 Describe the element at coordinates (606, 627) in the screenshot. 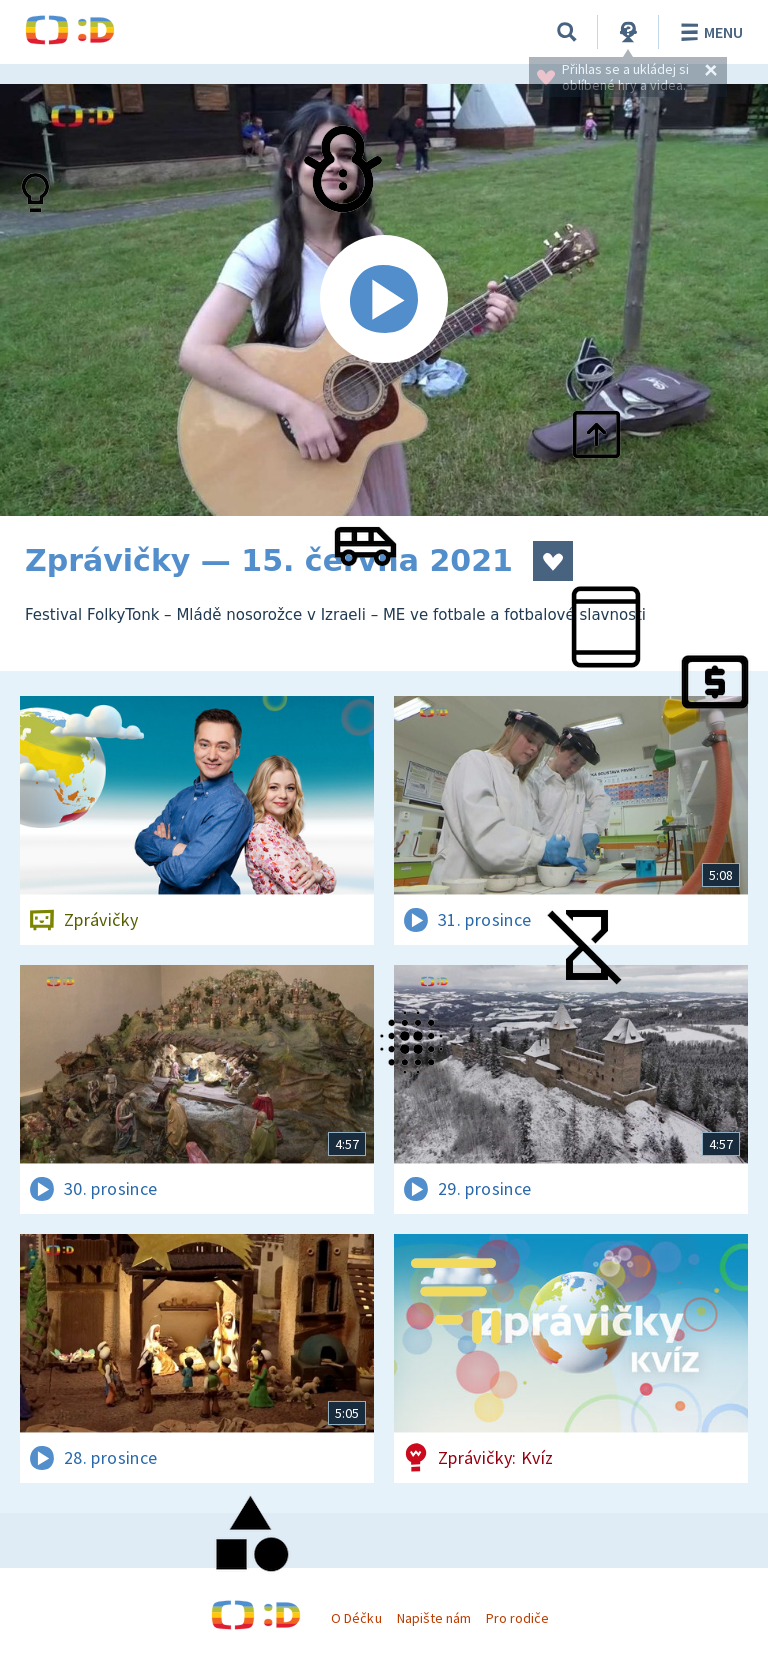

I see `switch to tablet view or layout` at that location.